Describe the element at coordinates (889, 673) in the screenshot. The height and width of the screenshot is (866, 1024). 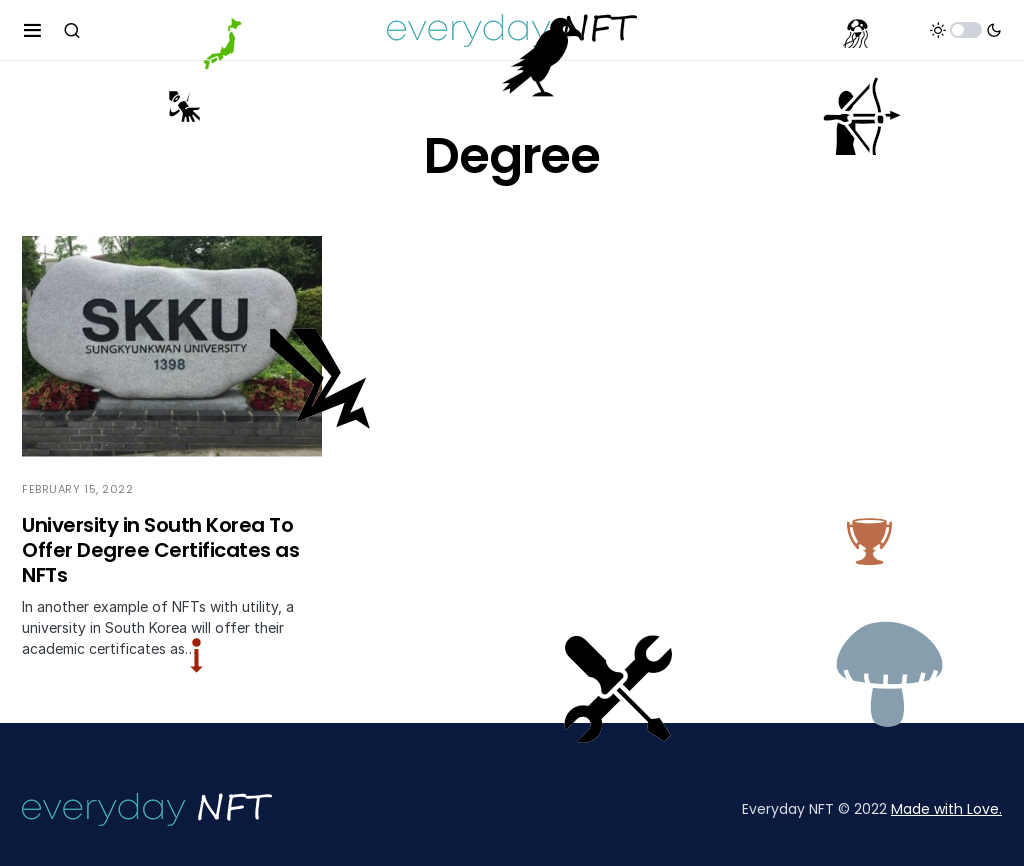
I see `mushroom power-up or collectible item` at that location.